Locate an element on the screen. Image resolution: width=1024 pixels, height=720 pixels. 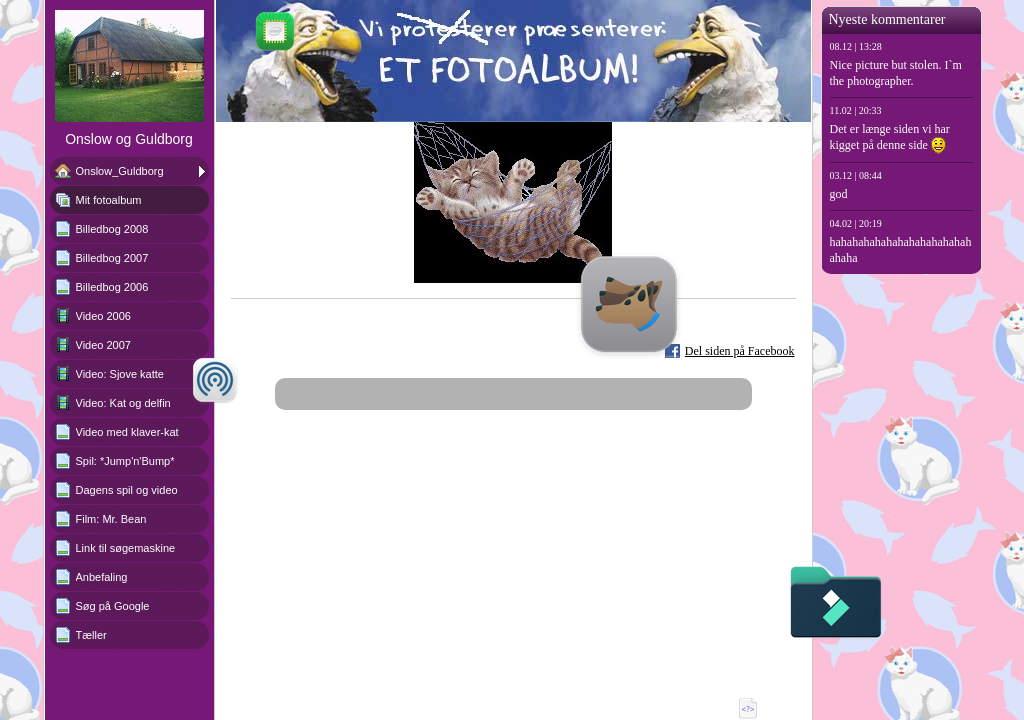
open snapdrop for local file sharing is located at coordinates (215, 380).